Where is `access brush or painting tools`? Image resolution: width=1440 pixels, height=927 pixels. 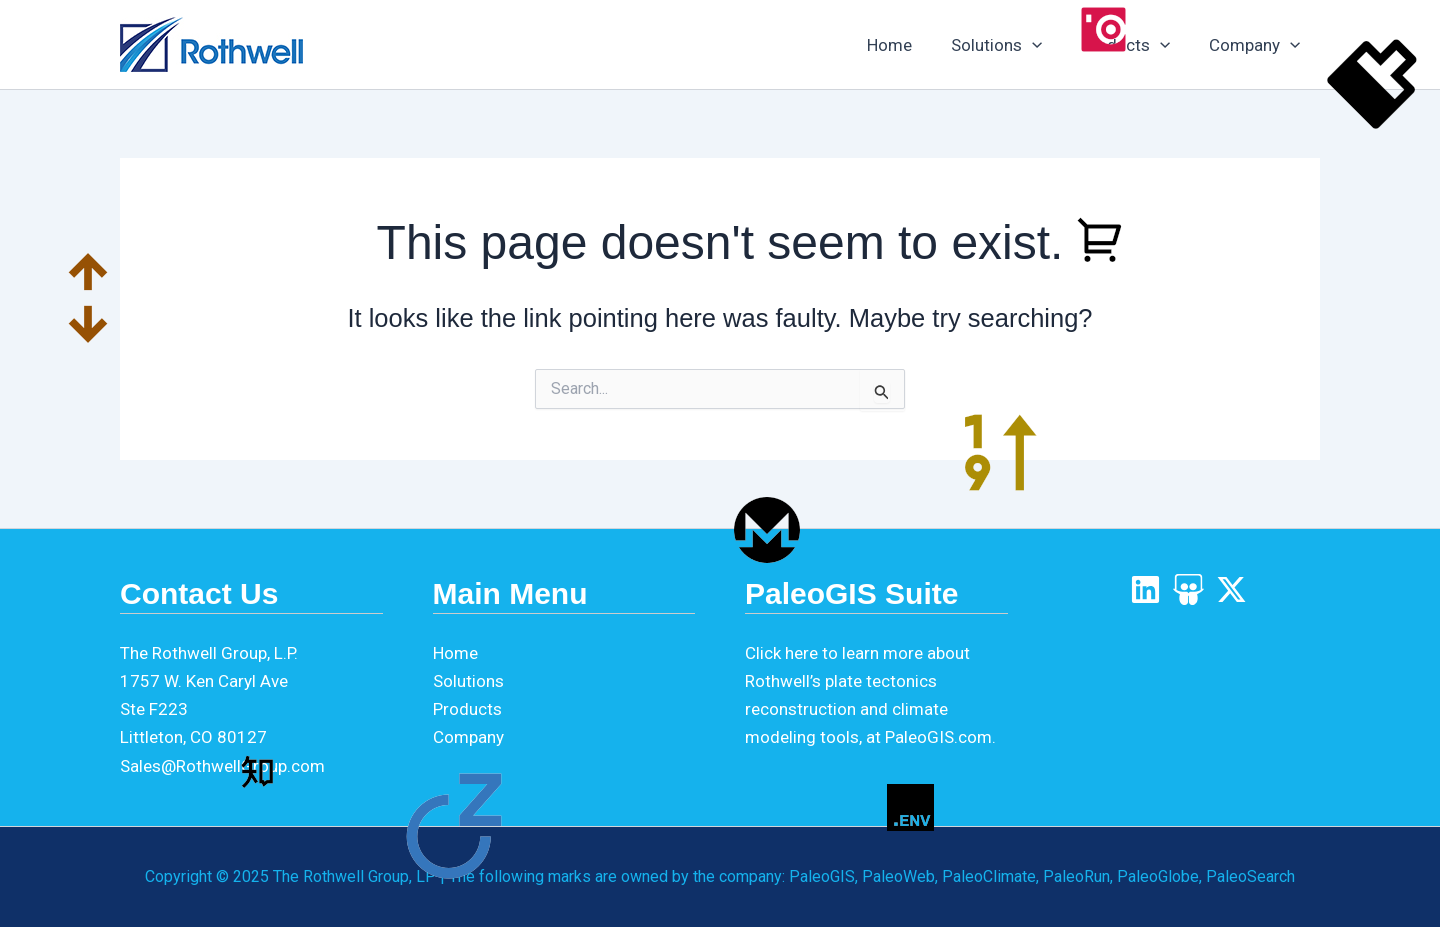 access brush or painting tools is located at coordinates (1374, 81).